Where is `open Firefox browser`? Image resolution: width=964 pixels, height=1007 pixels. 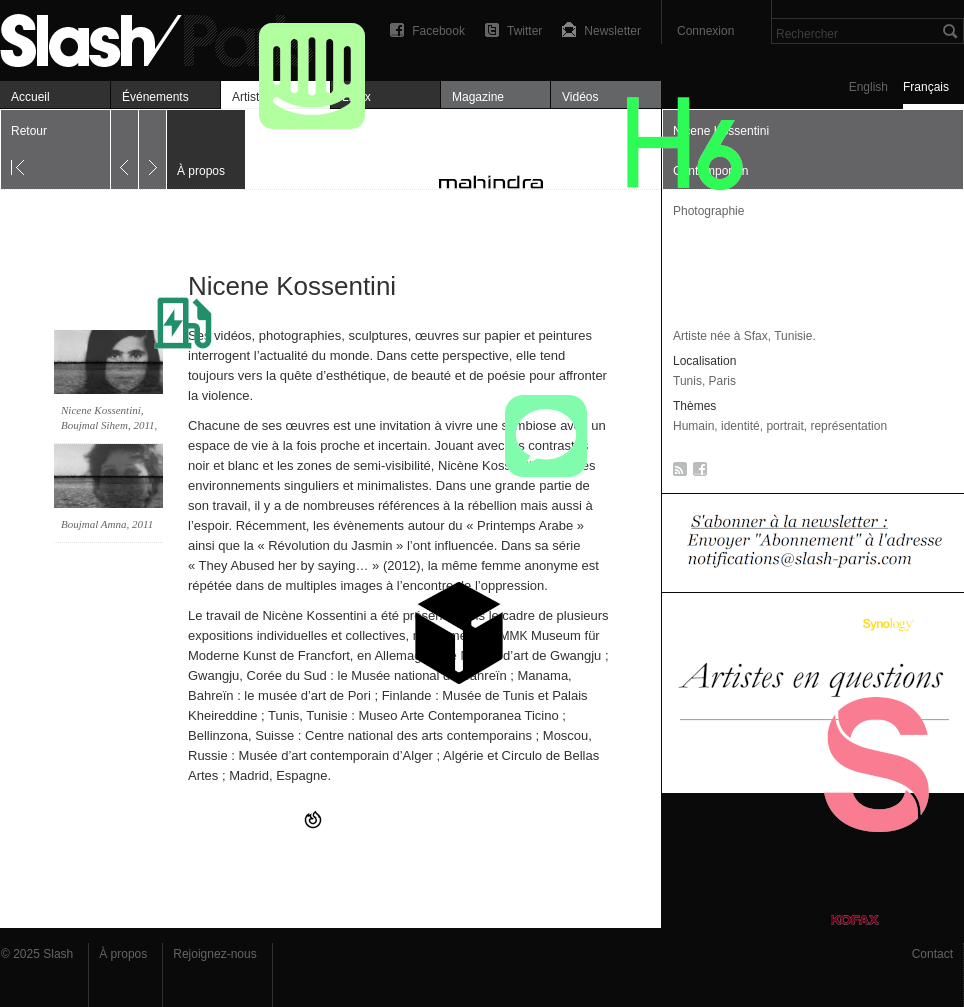 open Firefox browser is located at coordinates (313, 820).